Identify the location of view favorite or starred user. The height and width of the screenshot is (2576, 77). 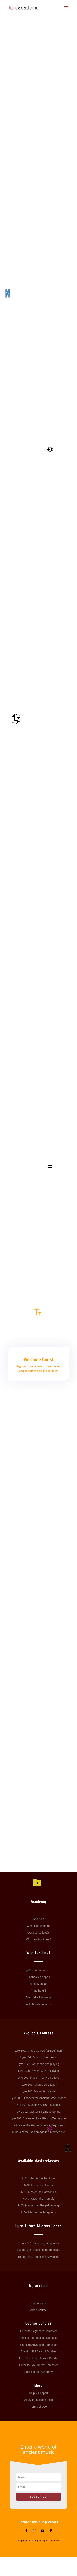
(68, 2148).